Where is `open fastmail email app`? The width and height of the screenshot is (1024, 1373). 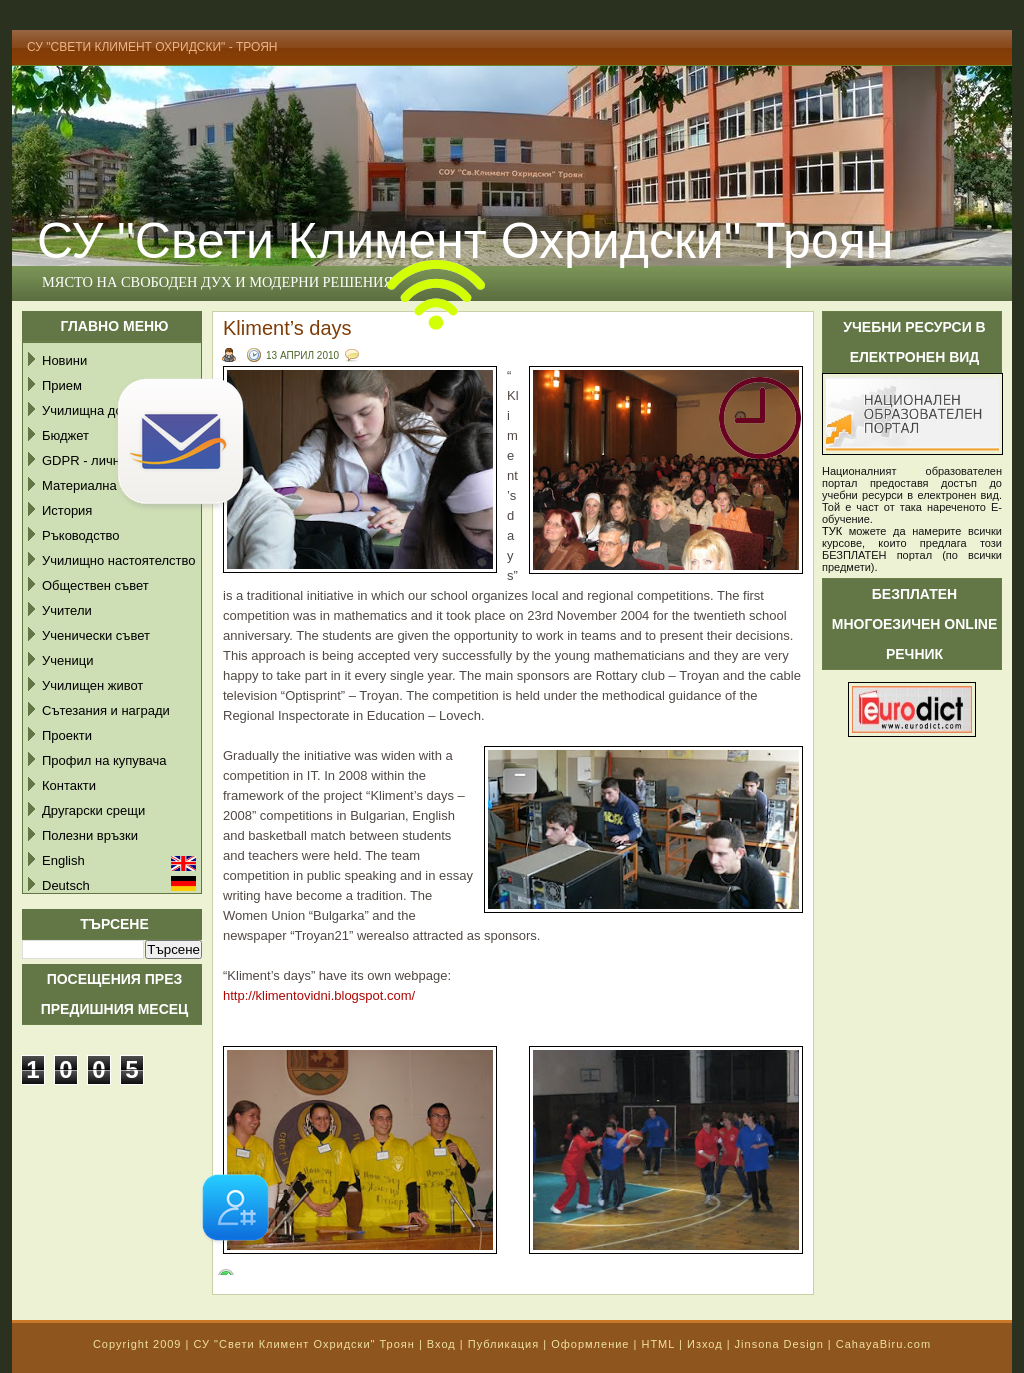 open fastmail email app is located at coordinates (180, 441).